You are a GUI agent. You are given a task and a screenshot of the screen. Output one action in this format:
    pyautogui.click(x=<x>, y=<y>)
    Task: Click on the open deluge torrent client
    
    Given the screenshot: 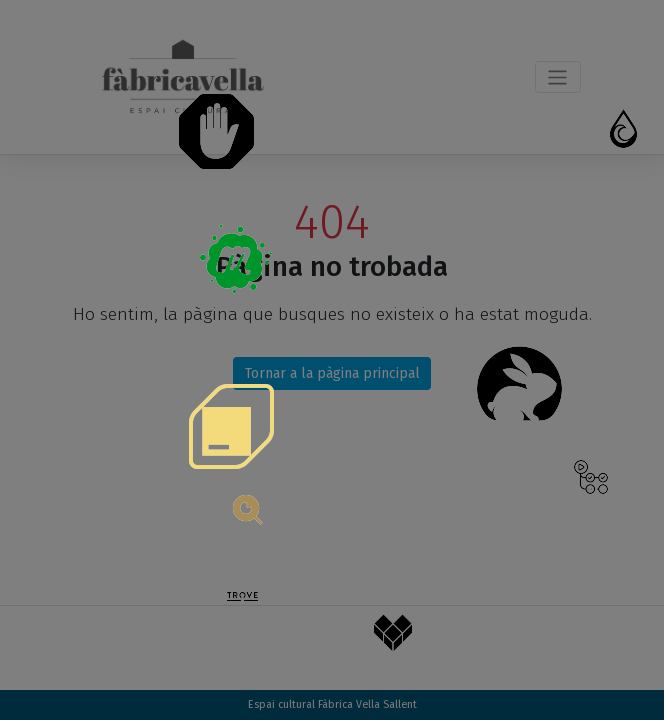 What is the action you would take?
    pyautogui.click(x=623, y=128)
    